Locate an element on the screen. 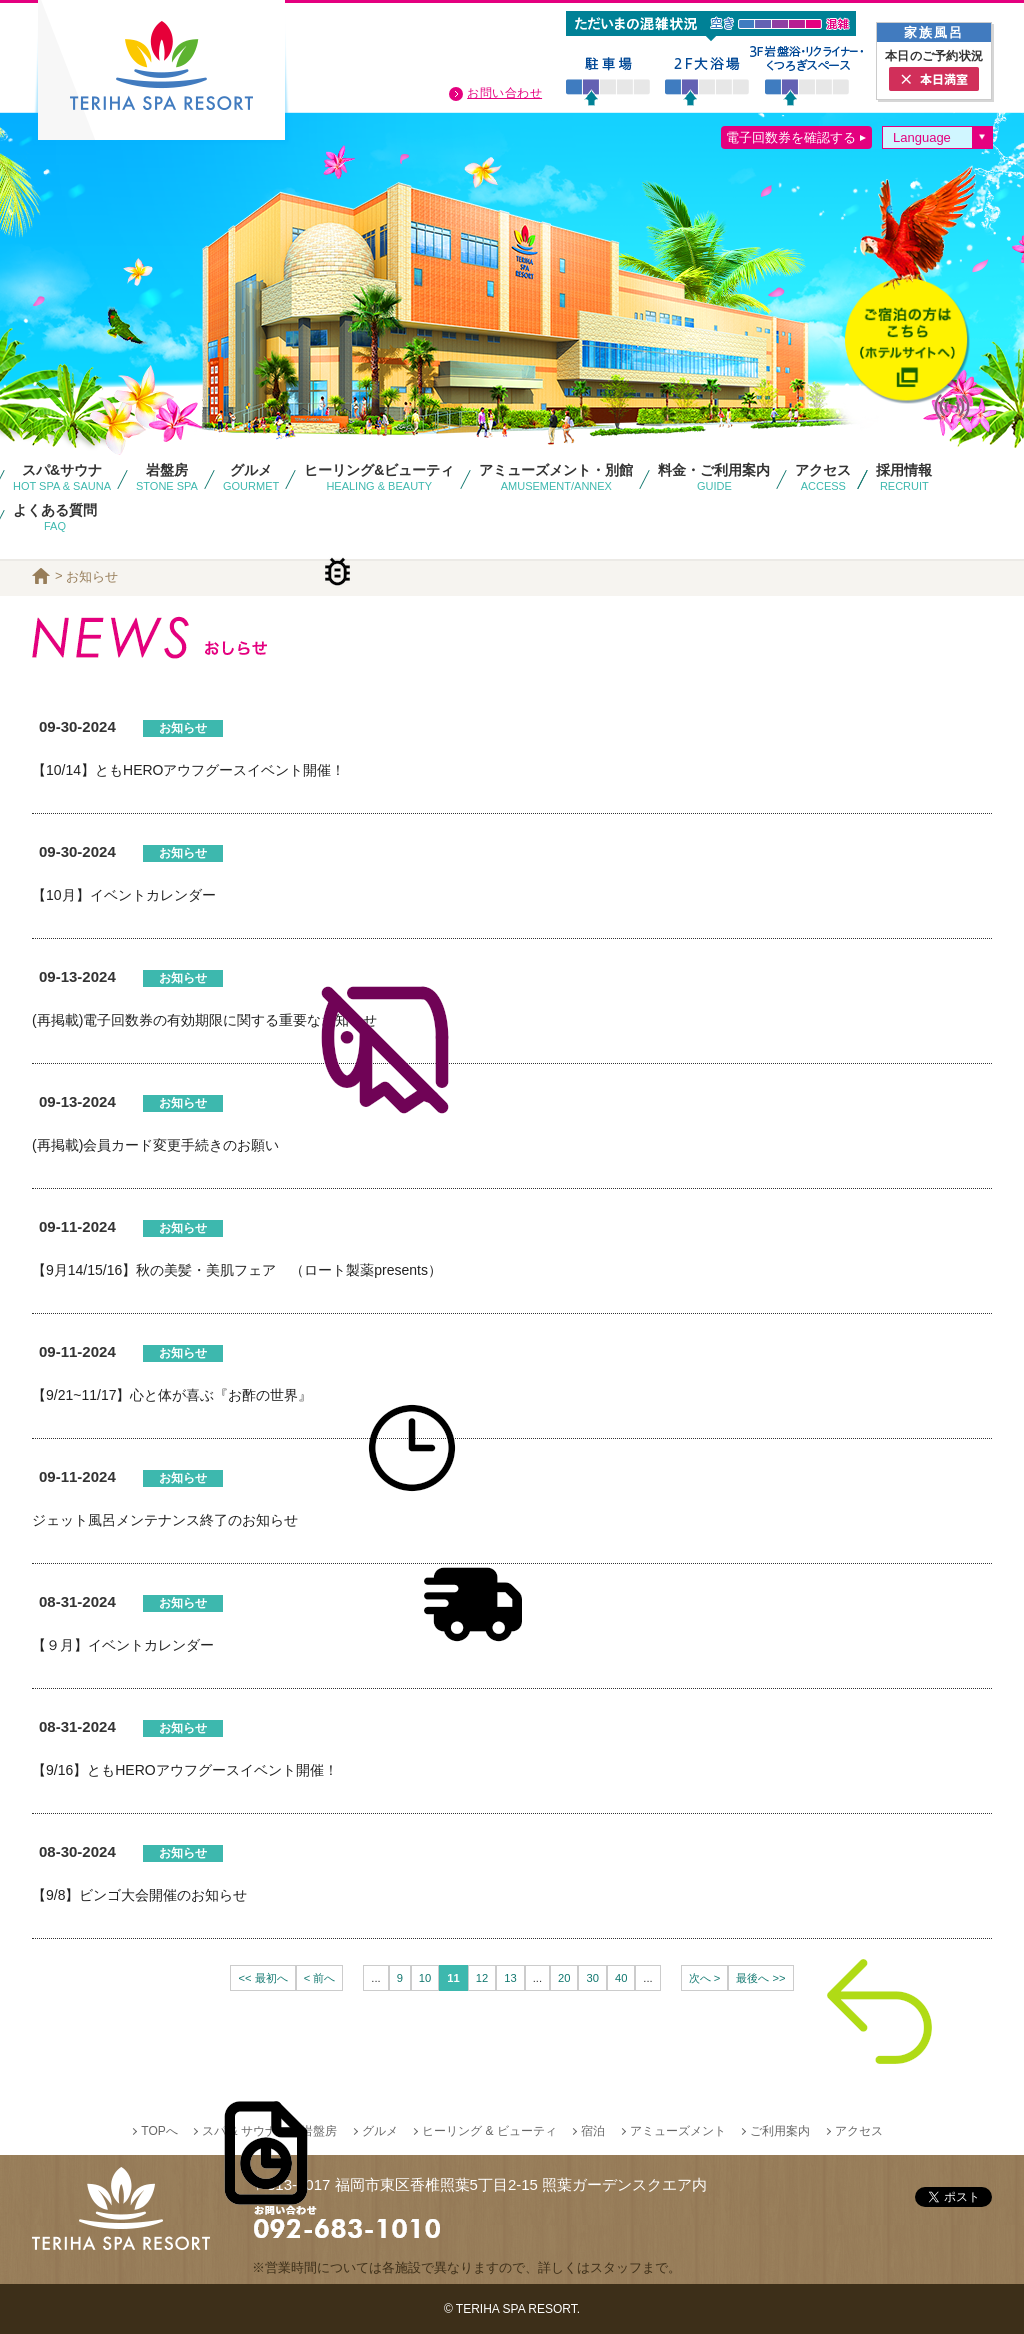  report a bug or issue is located at coordinates (337, 571).